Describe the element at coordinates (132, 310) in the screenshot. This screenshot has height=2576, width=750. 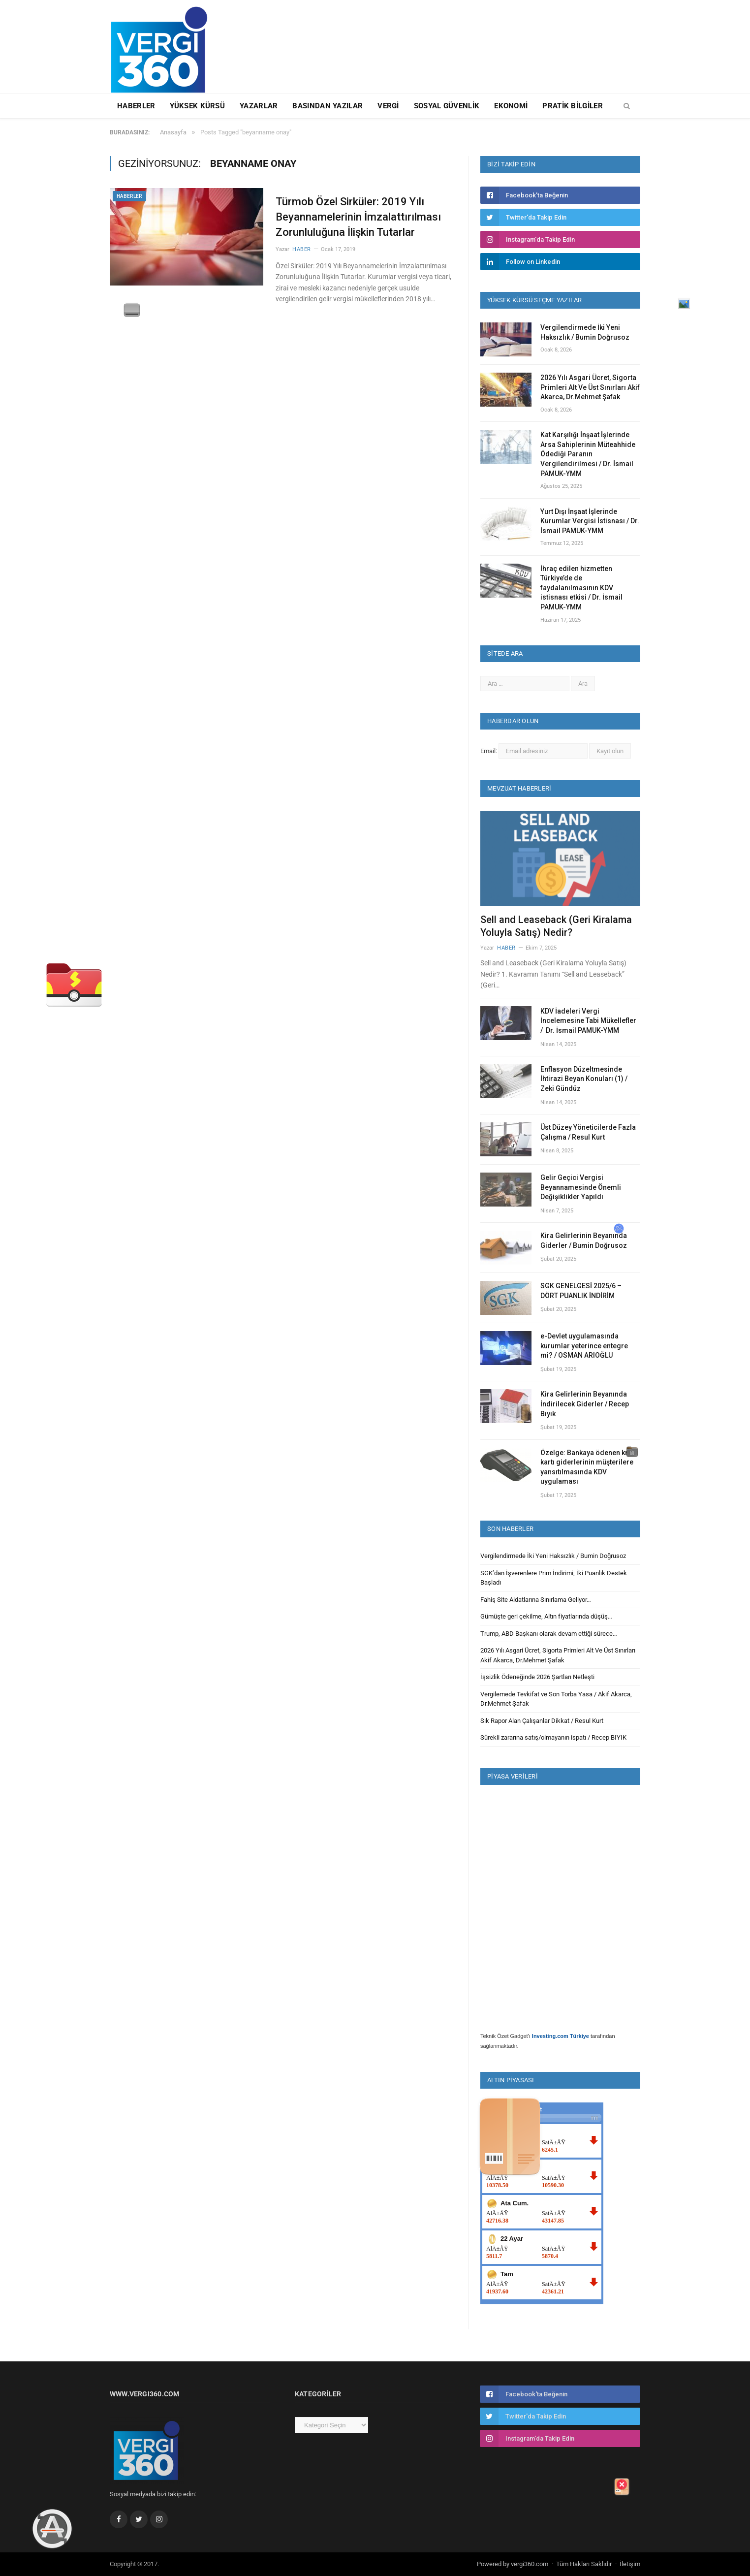
I see `access removable storage device` at that location.